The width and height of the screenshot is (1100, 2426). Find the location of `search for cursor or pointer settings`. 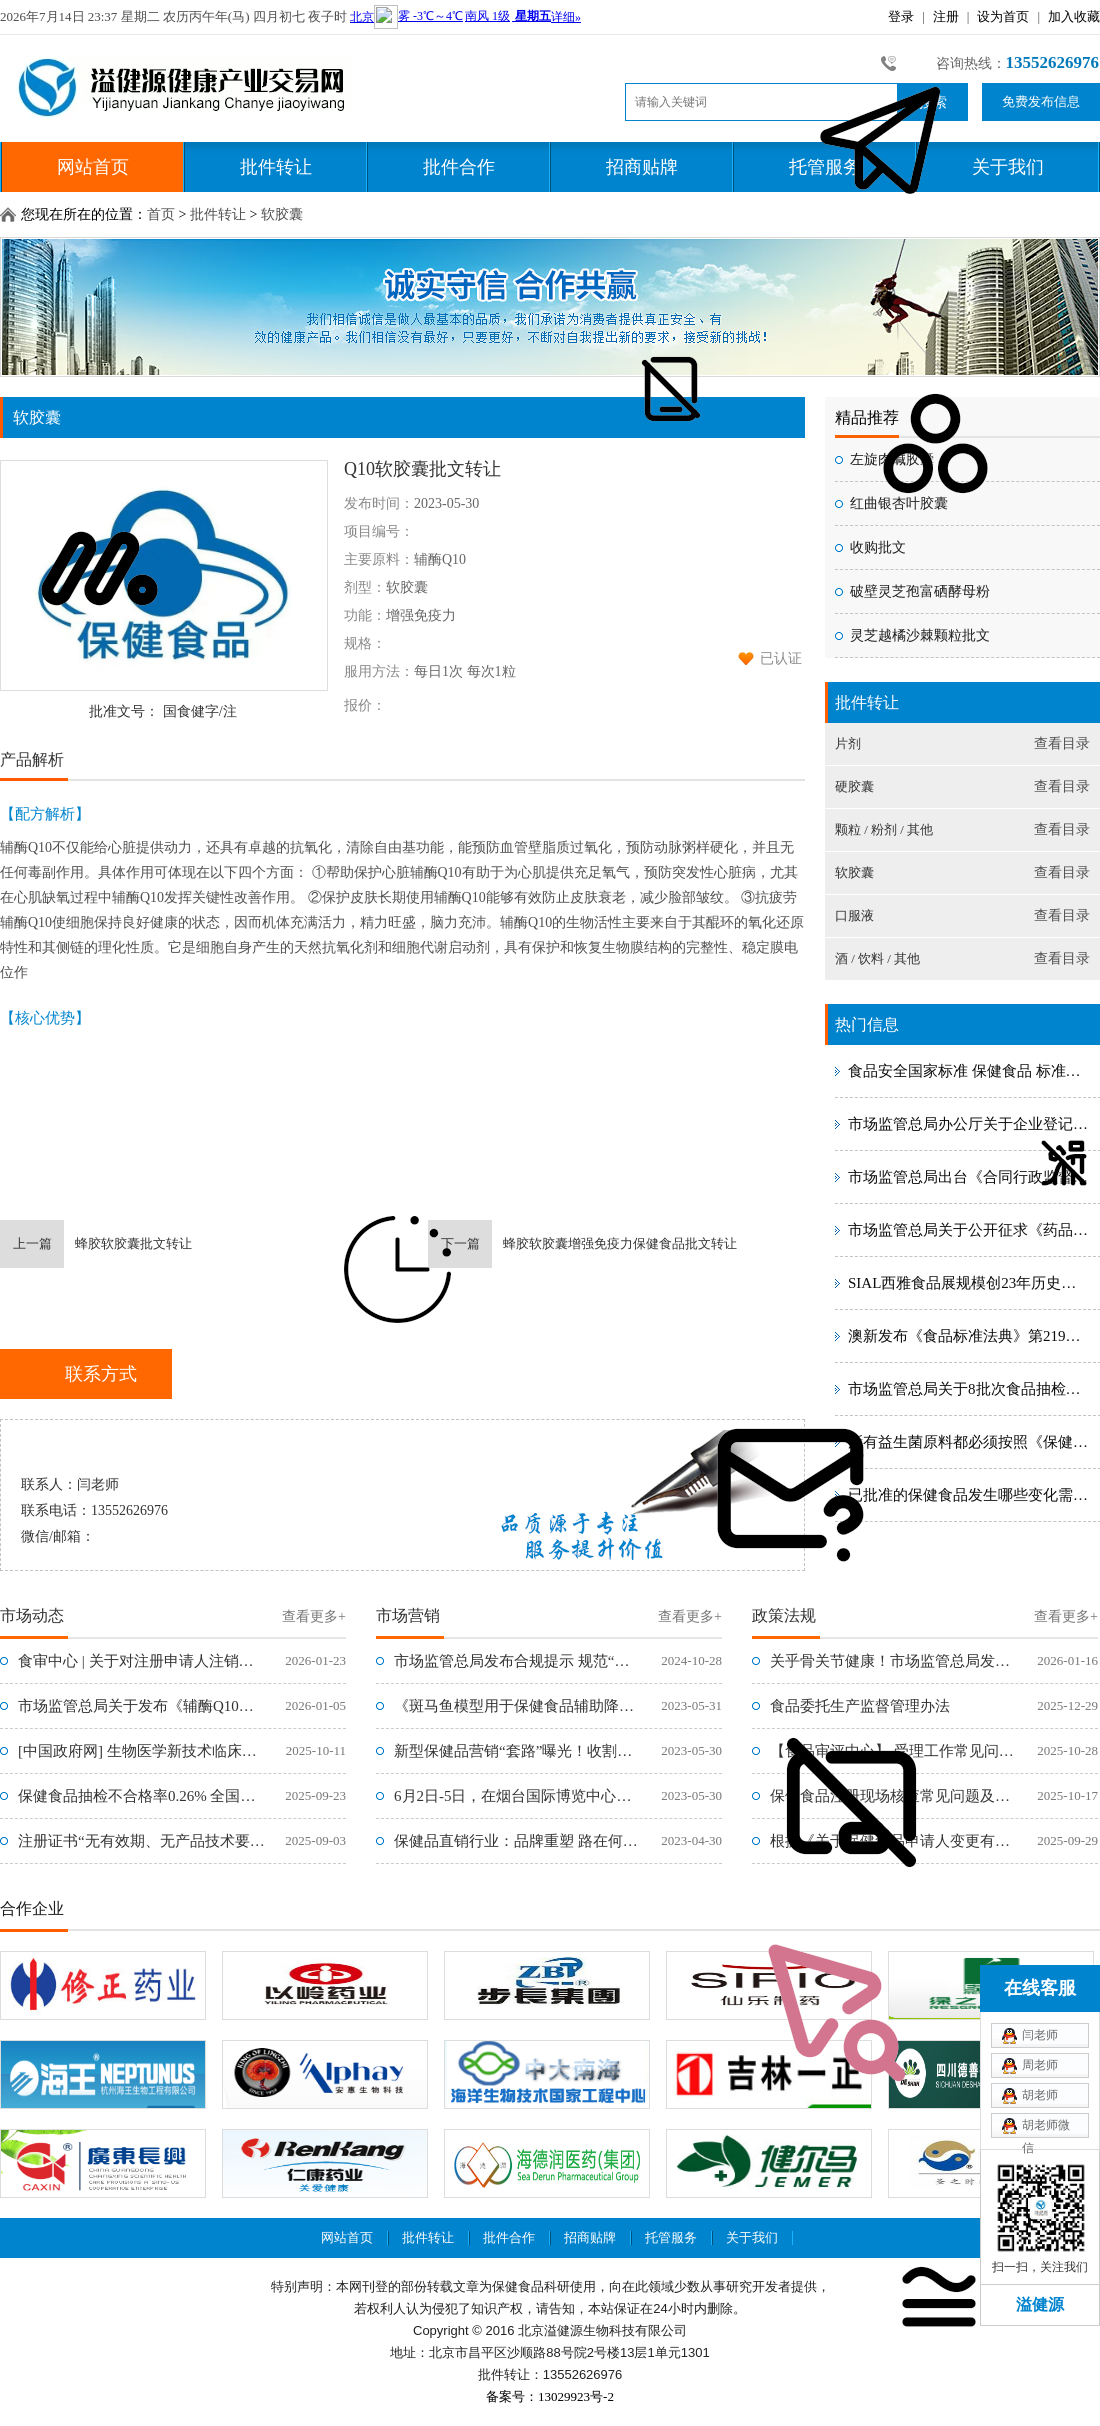

search for cursor or pointer settings is located at coordinates (830, 2006).